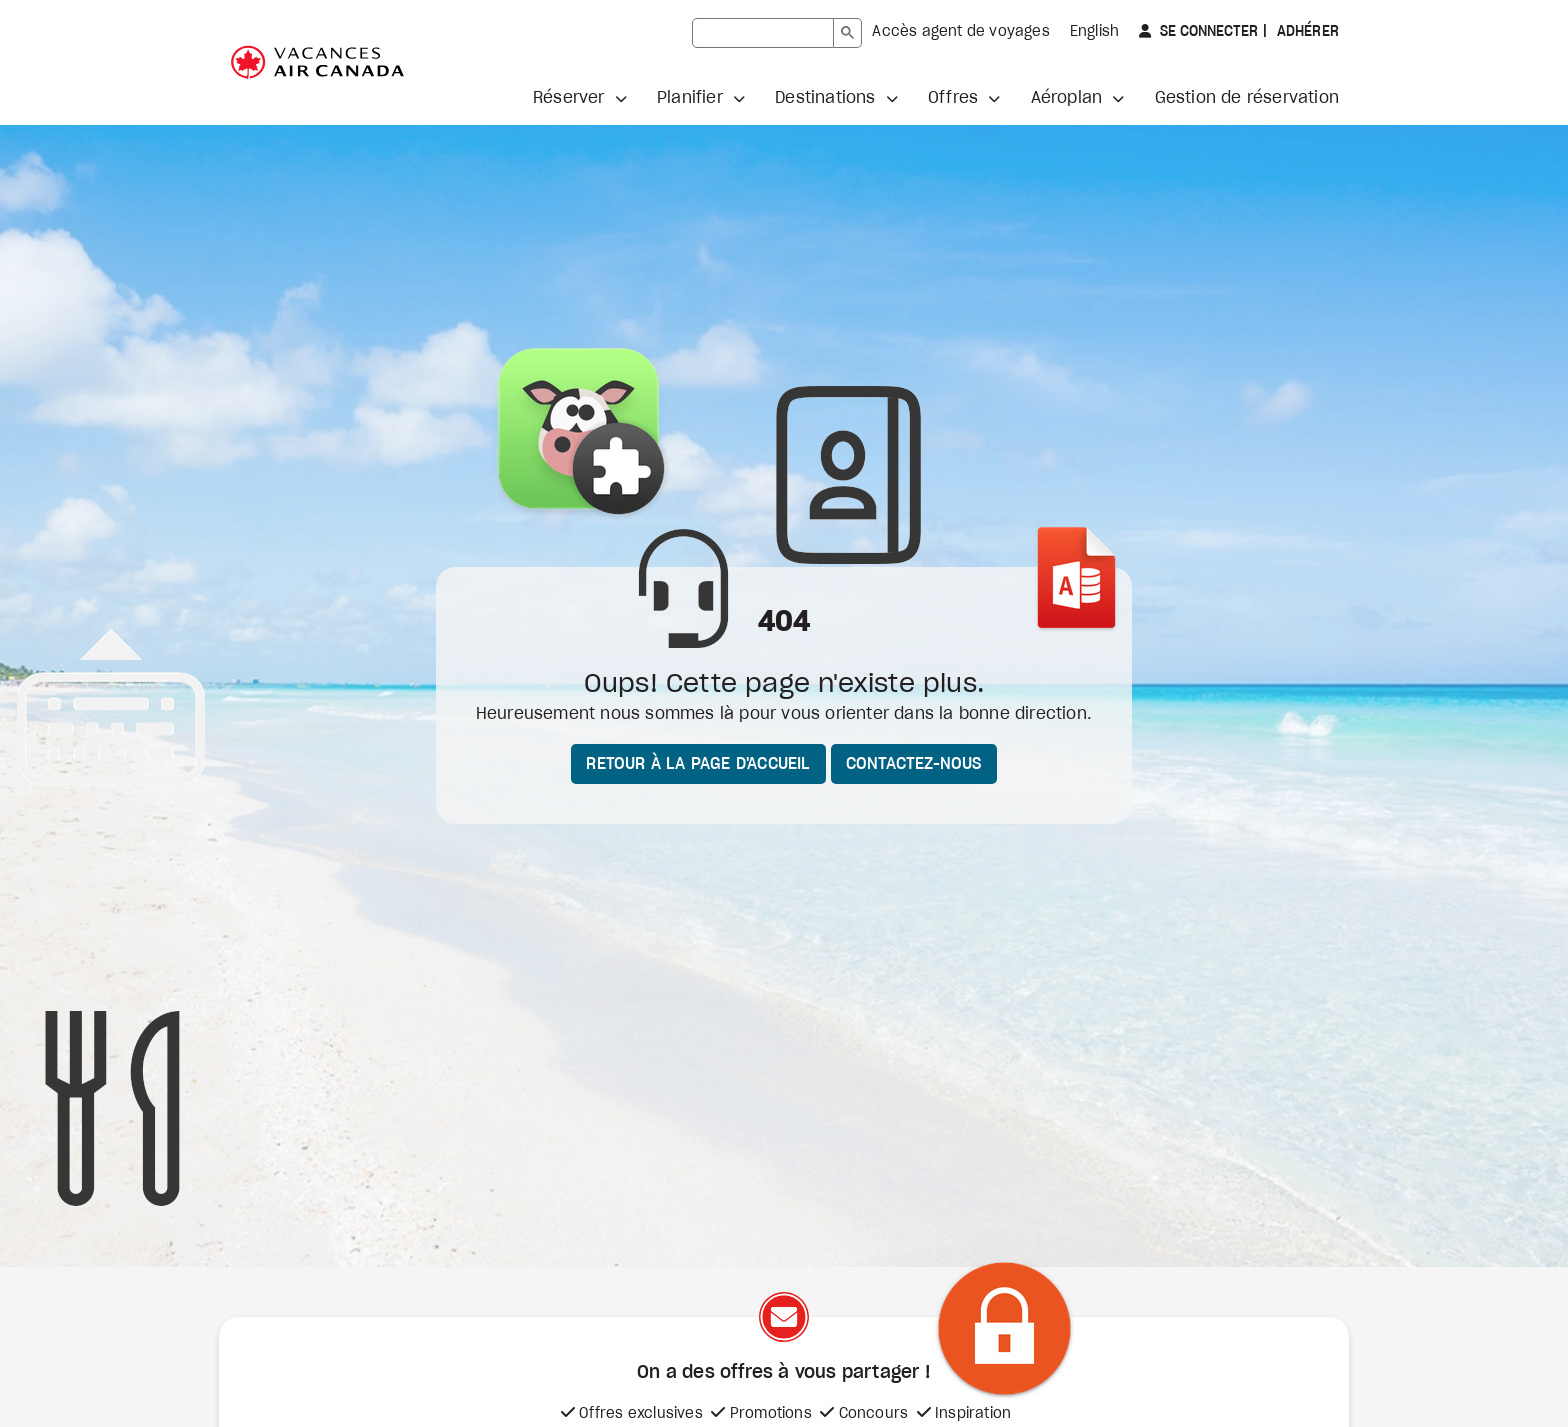 The image size is (1568, 1427). I want to click on access screen lock or security settings, so click(1004, 1328).